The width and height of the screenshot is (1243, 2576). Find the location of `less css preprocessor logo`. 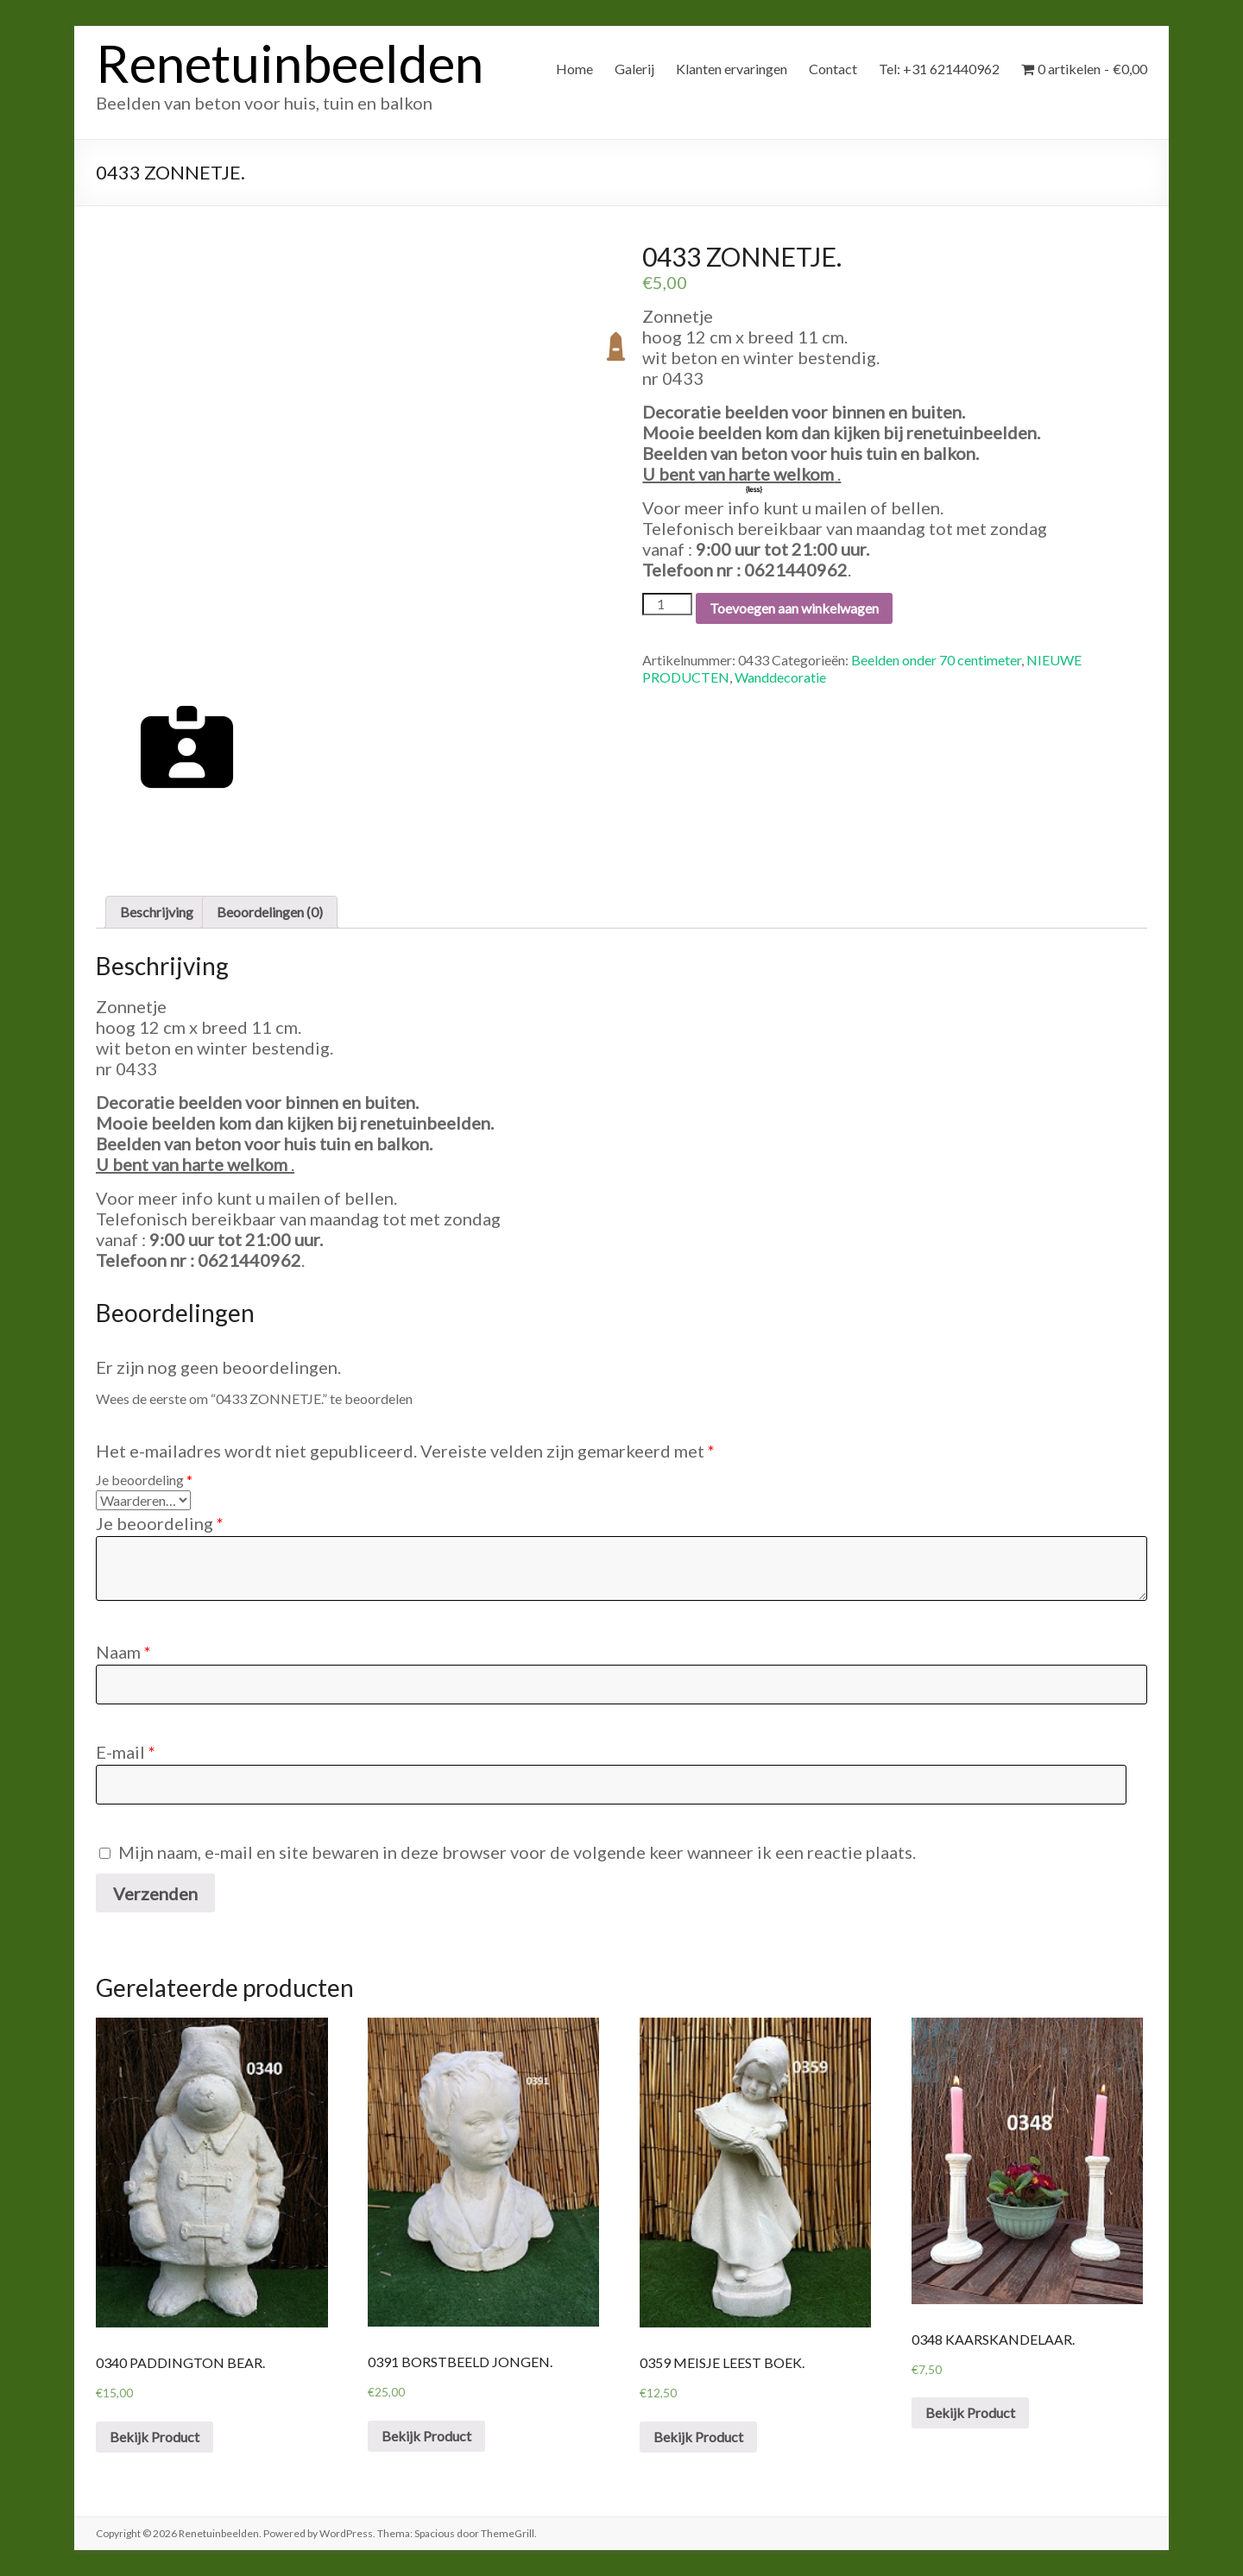

less css preprocessor logo is located at coordinates (754, 489).